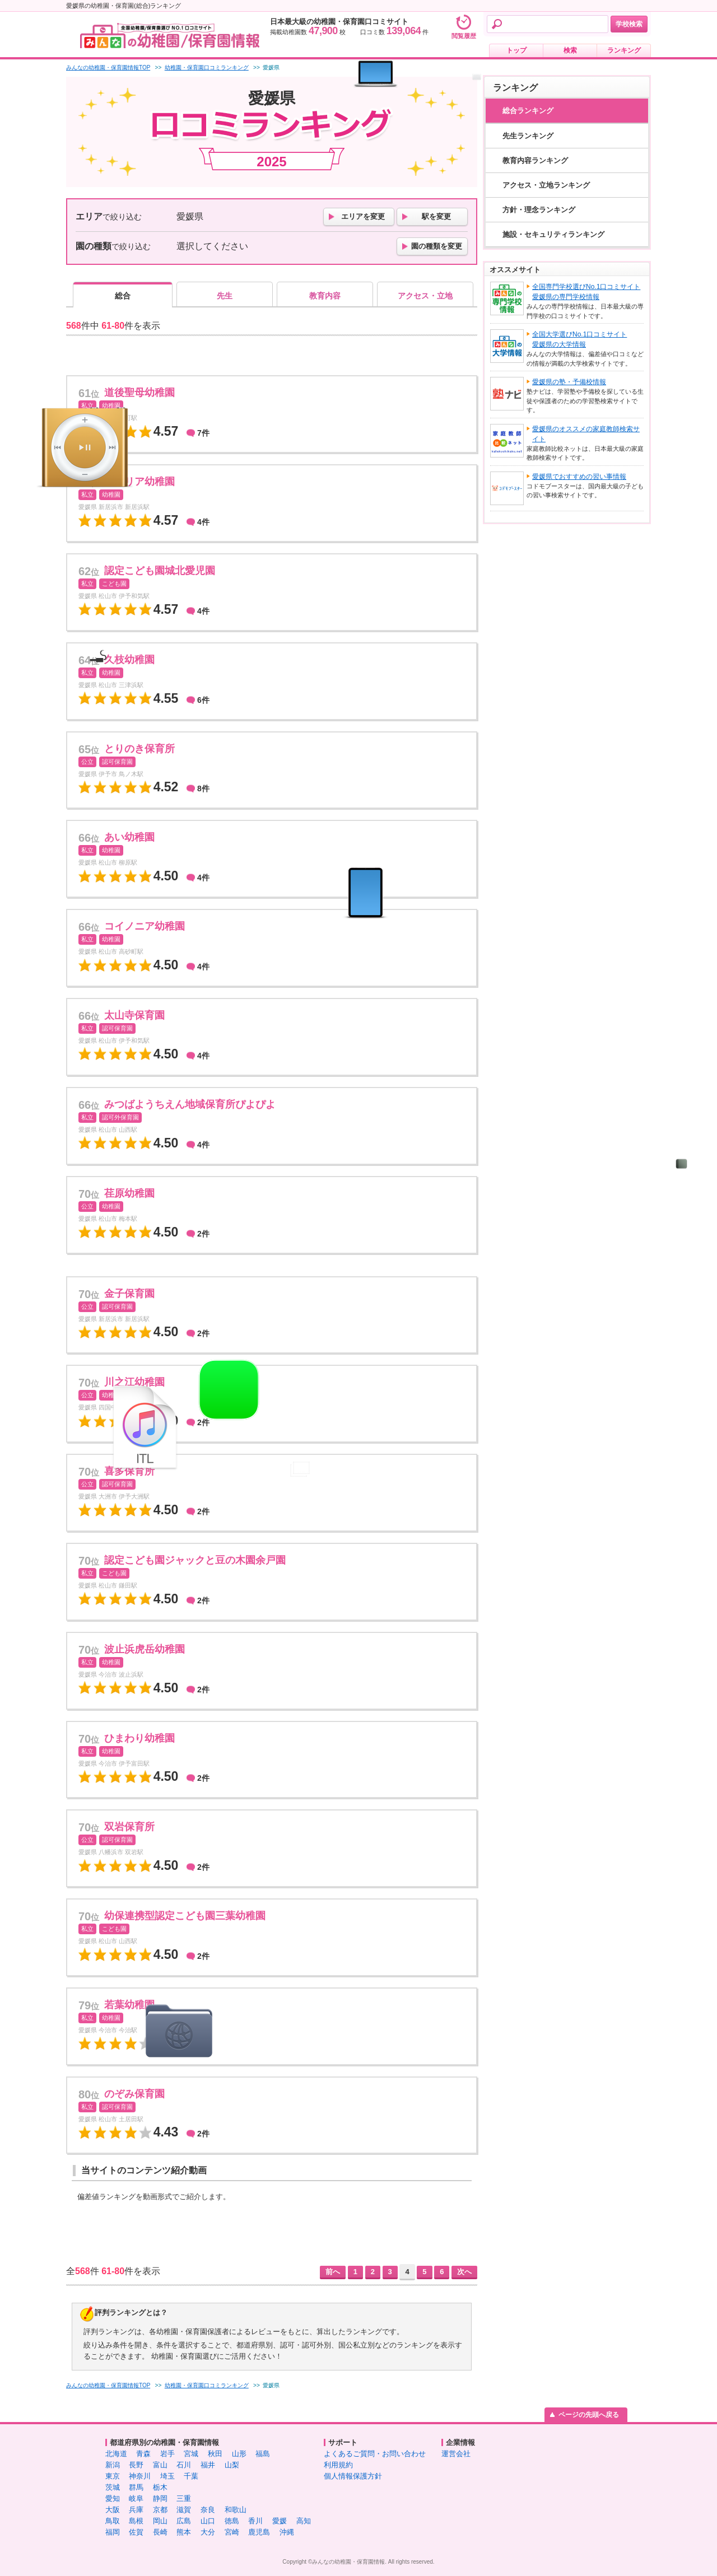  I want to click on iPad Mini device icon, so click(365, 887).